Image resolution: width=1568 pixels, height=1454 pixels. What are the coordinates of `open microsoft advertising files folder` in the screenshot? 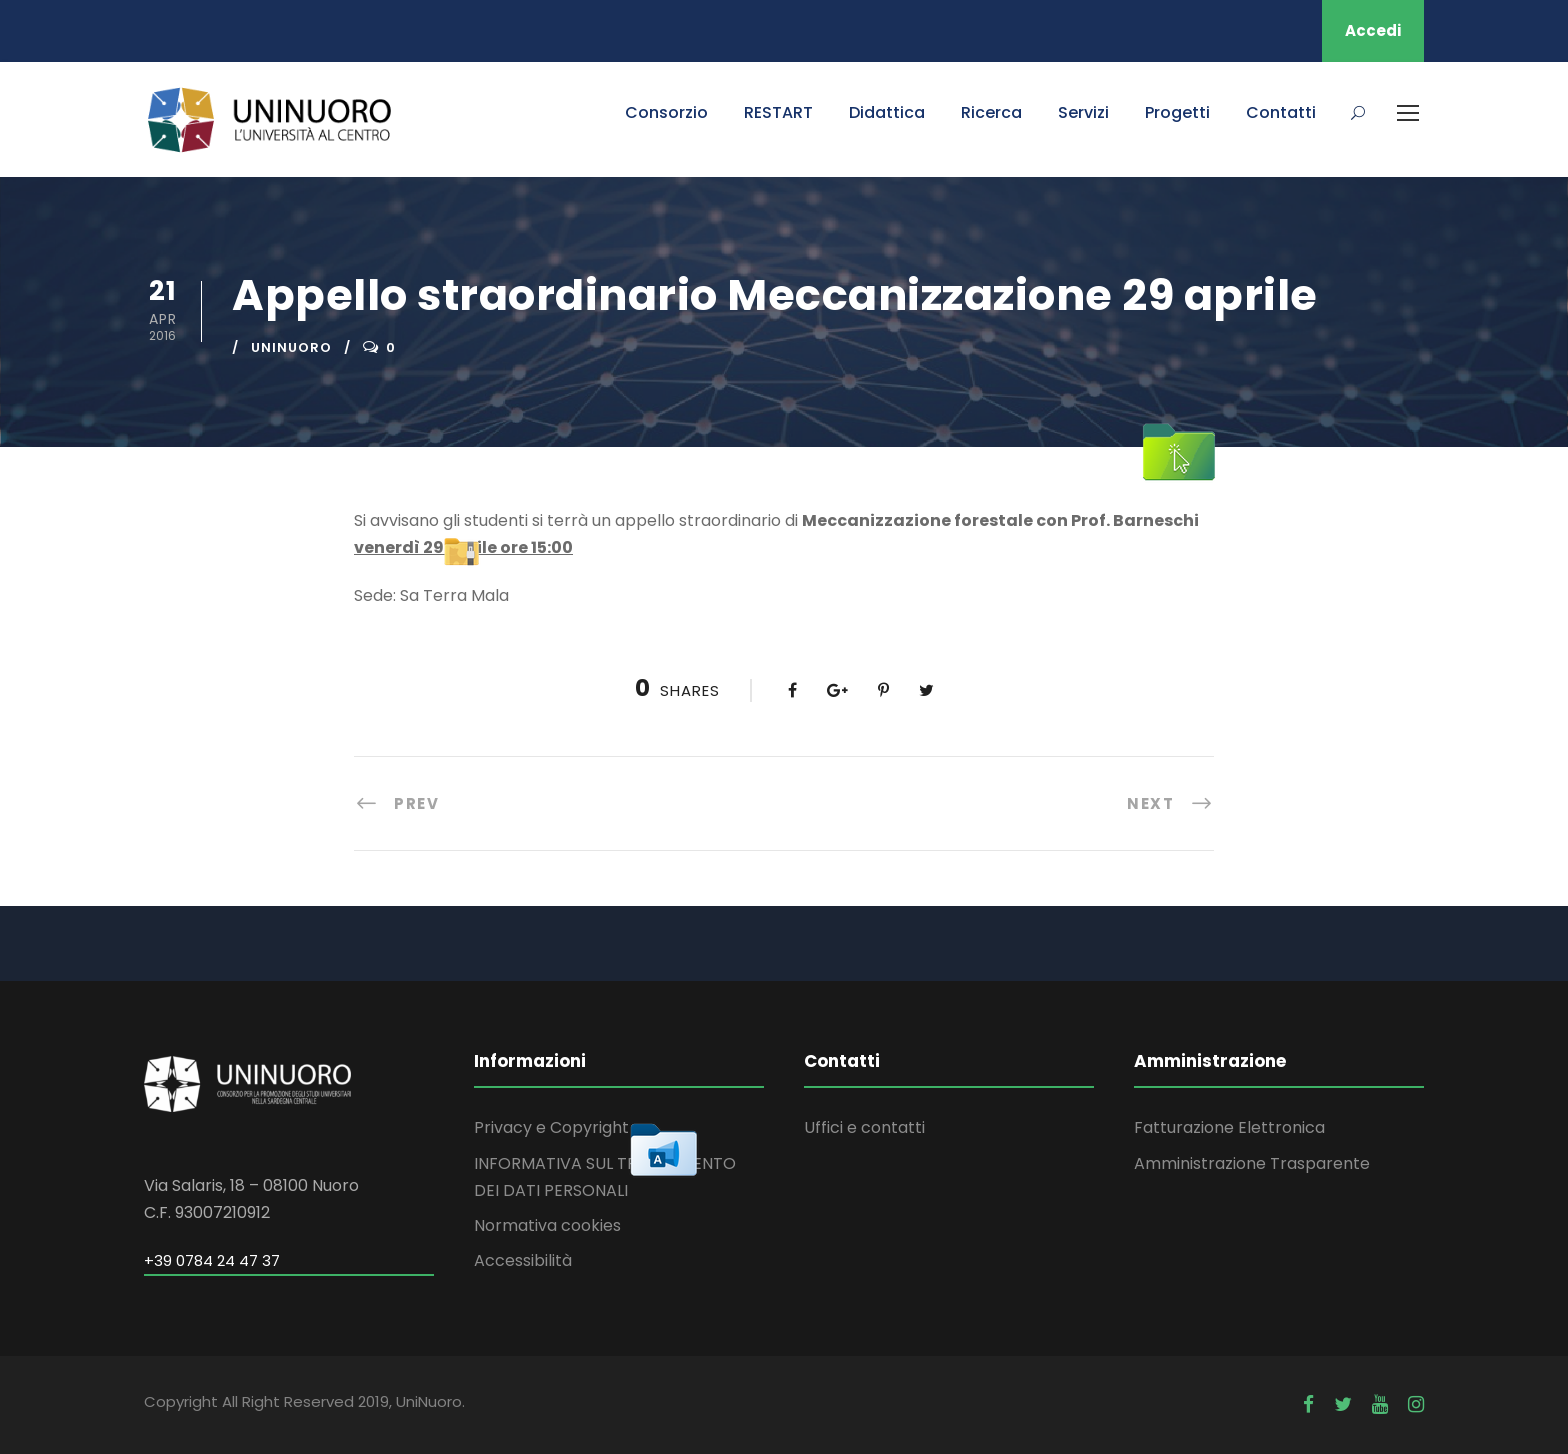 It's located at (663, 1151).